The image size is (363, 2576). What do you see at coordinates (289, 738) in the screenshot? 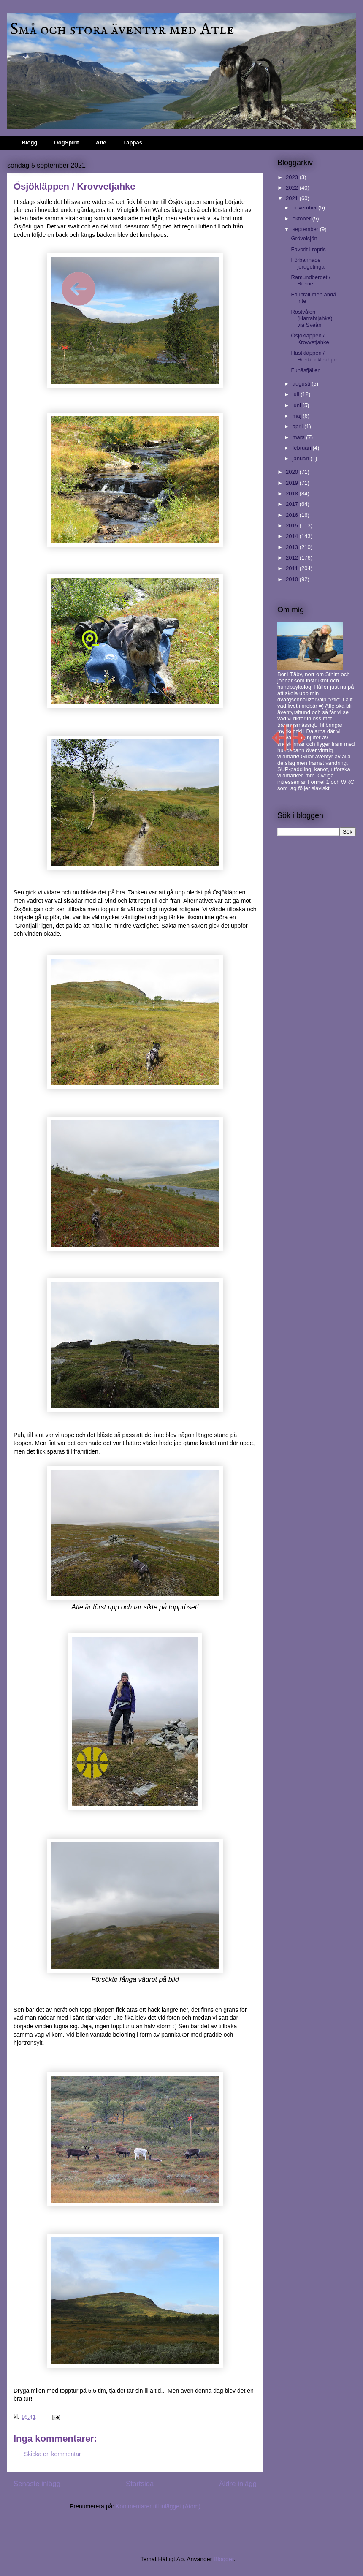
I see `split view horizontally` at bounding box center [289, 738].